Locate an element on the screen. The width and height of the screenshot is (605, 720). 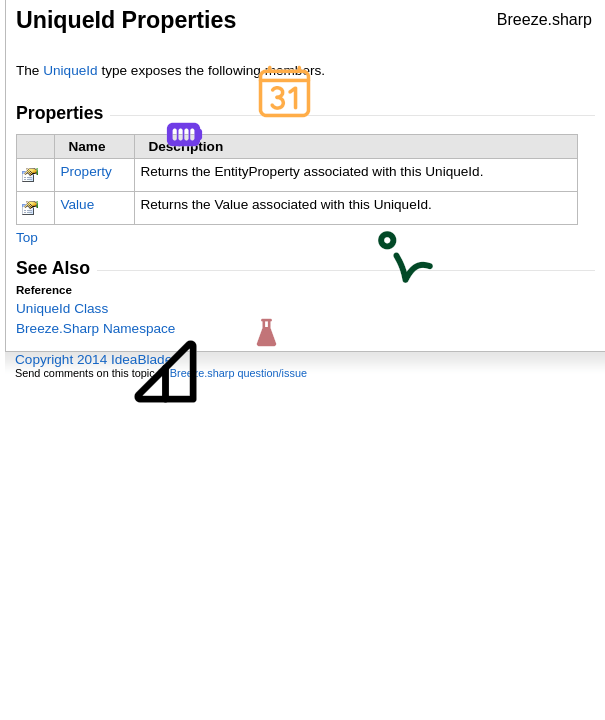
indicates full or high battery level is located at coordinates (184, 134).